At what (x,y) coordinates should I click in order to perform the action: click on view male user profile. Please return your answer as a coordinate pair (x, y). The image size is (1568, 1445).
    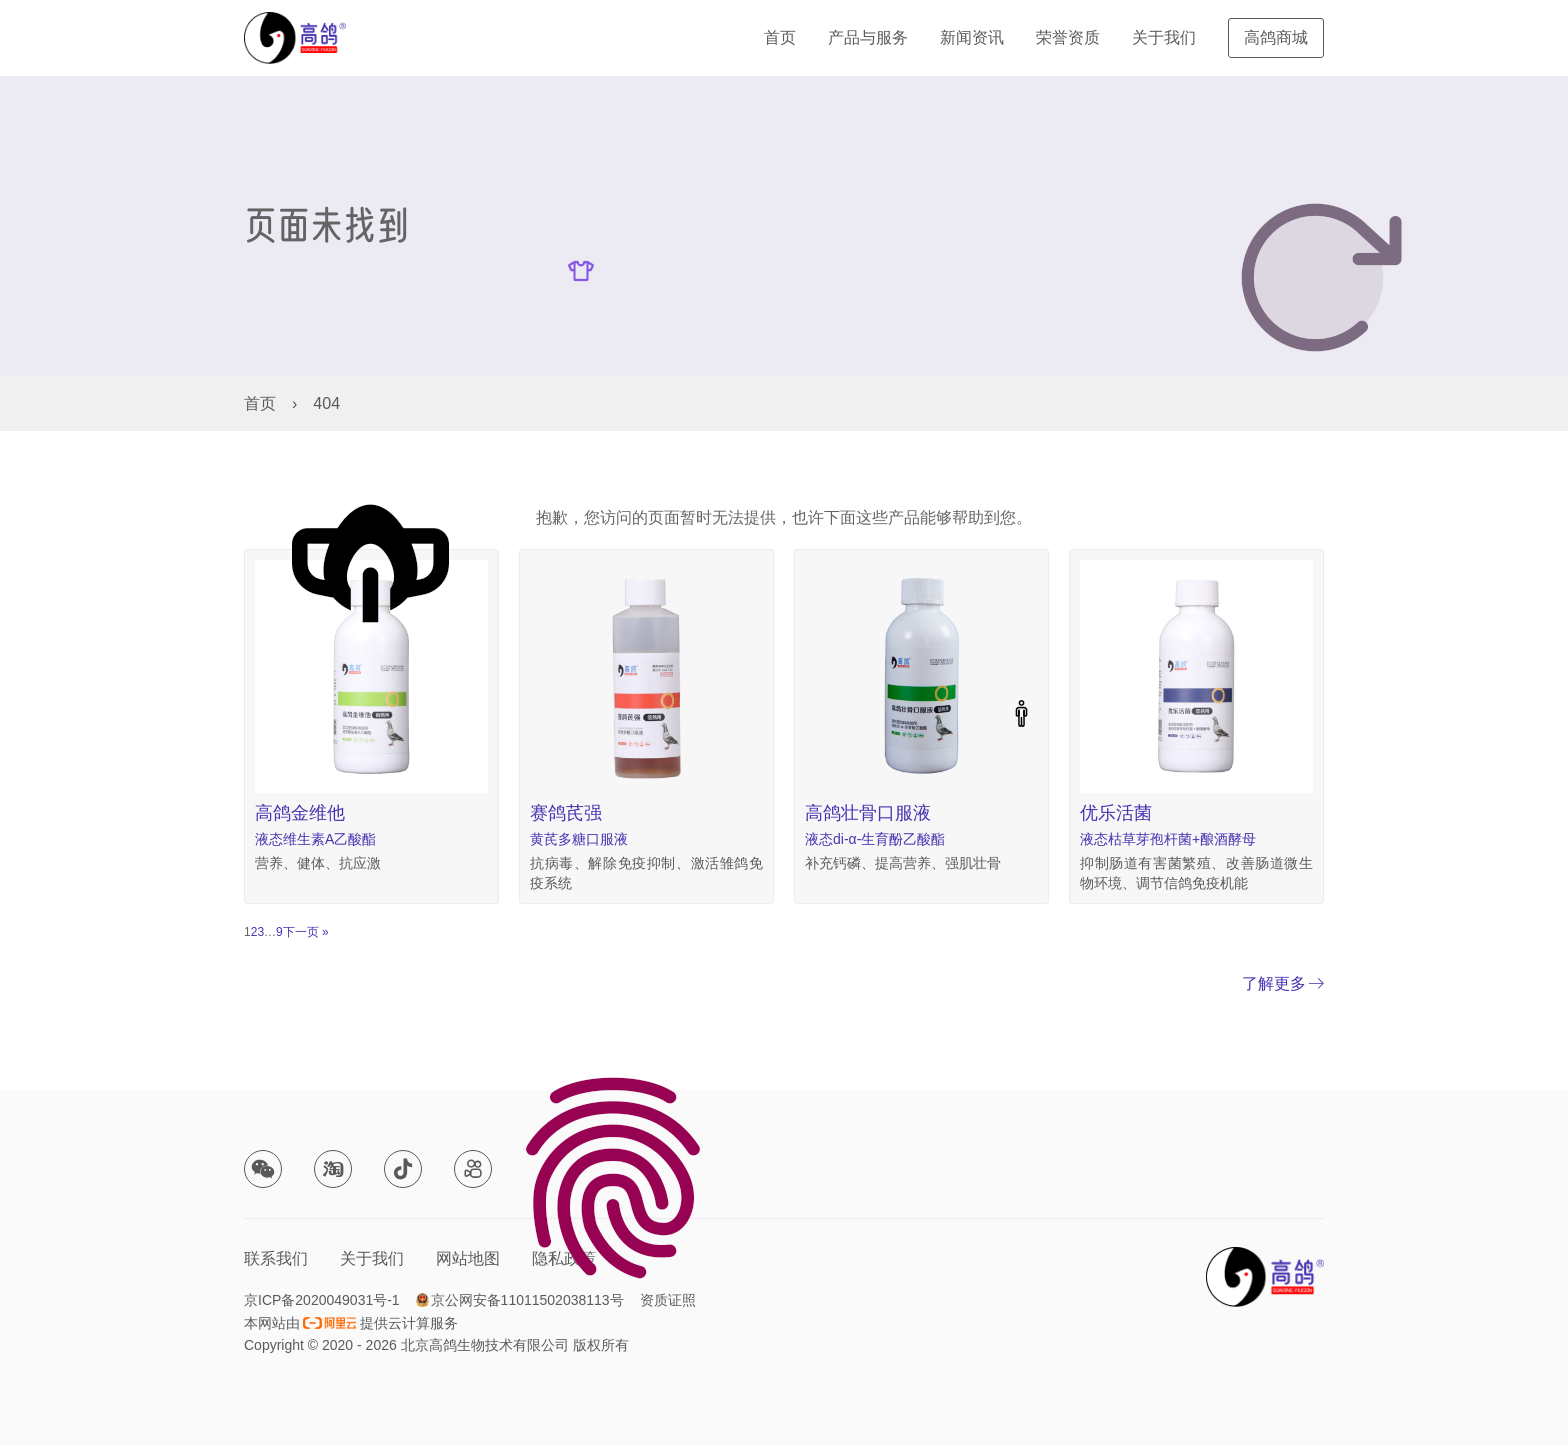
    Looking at the image, I should click on (1021, 713).